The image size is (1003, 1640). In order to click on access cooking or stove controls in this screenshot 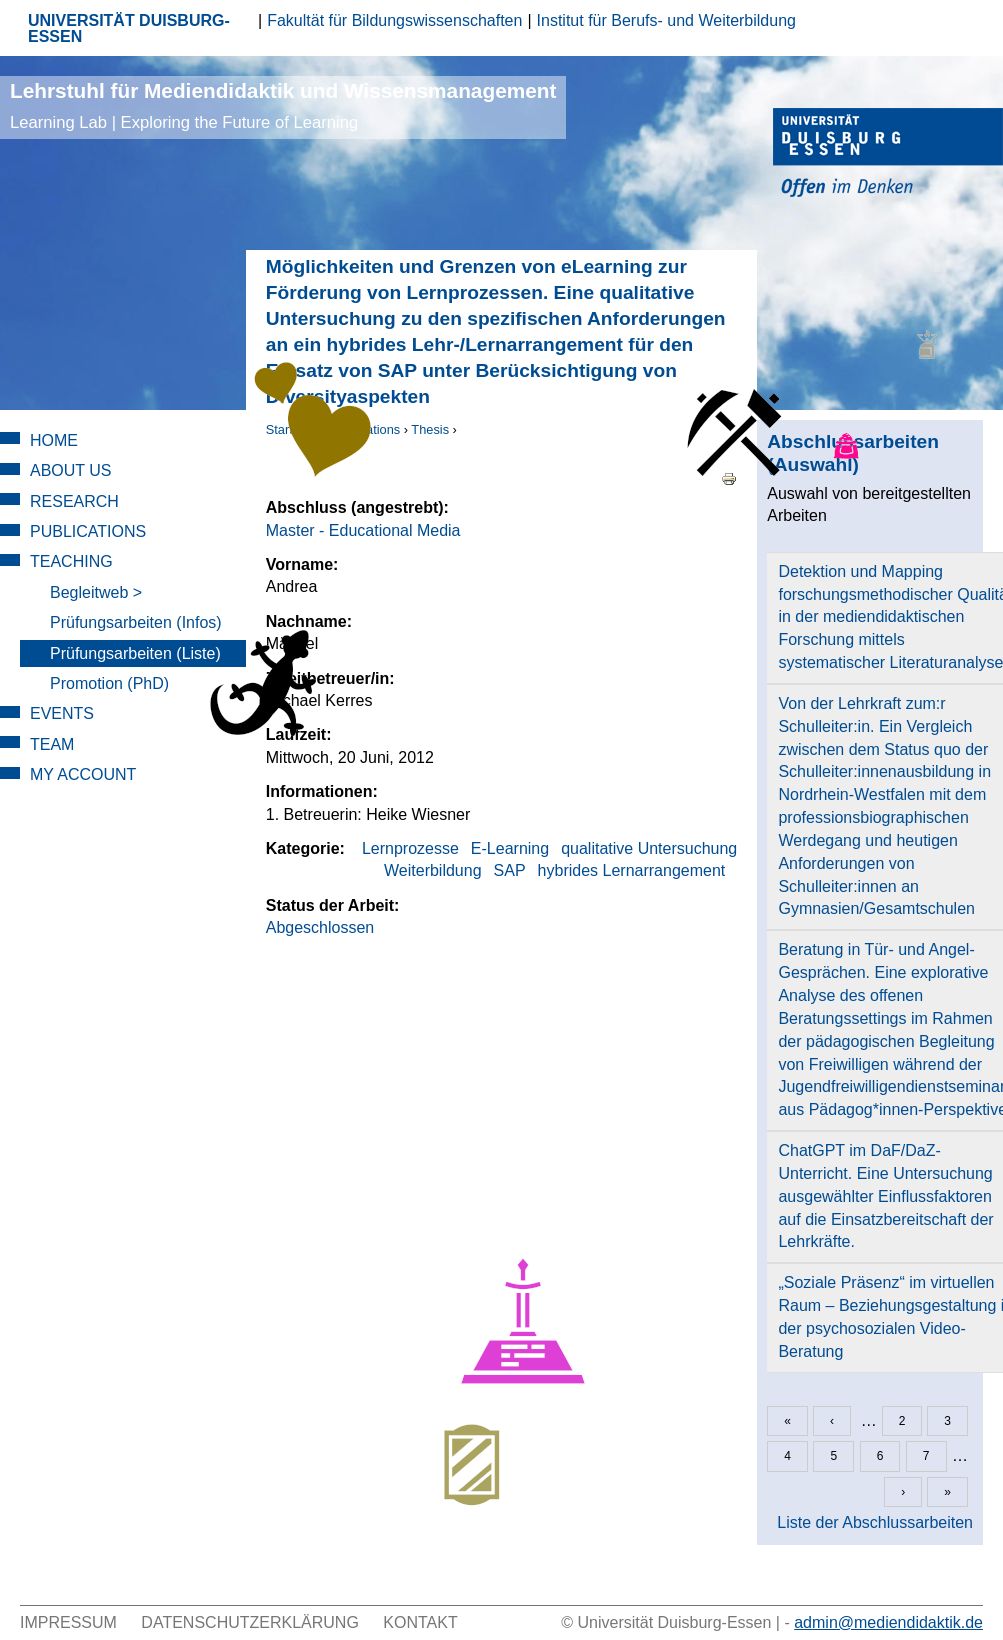, I will do `click(927, 344)`.